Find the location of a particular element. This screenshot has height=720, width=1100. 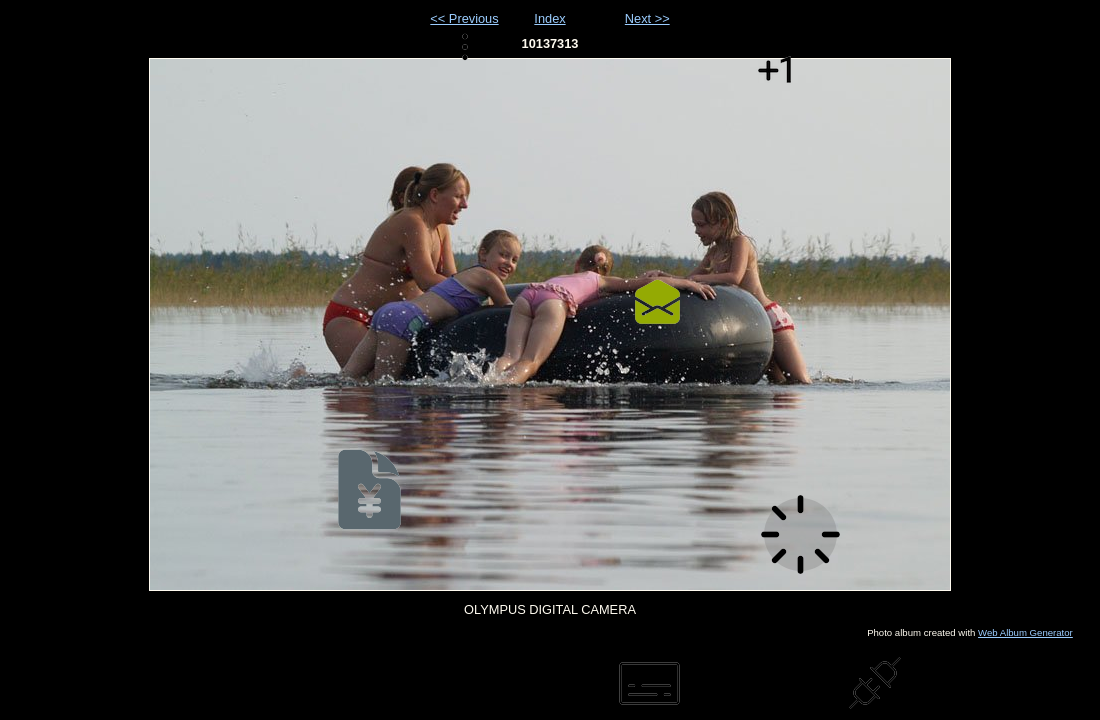

connect or establish a connection between devices is located at coordinates (875, 683).